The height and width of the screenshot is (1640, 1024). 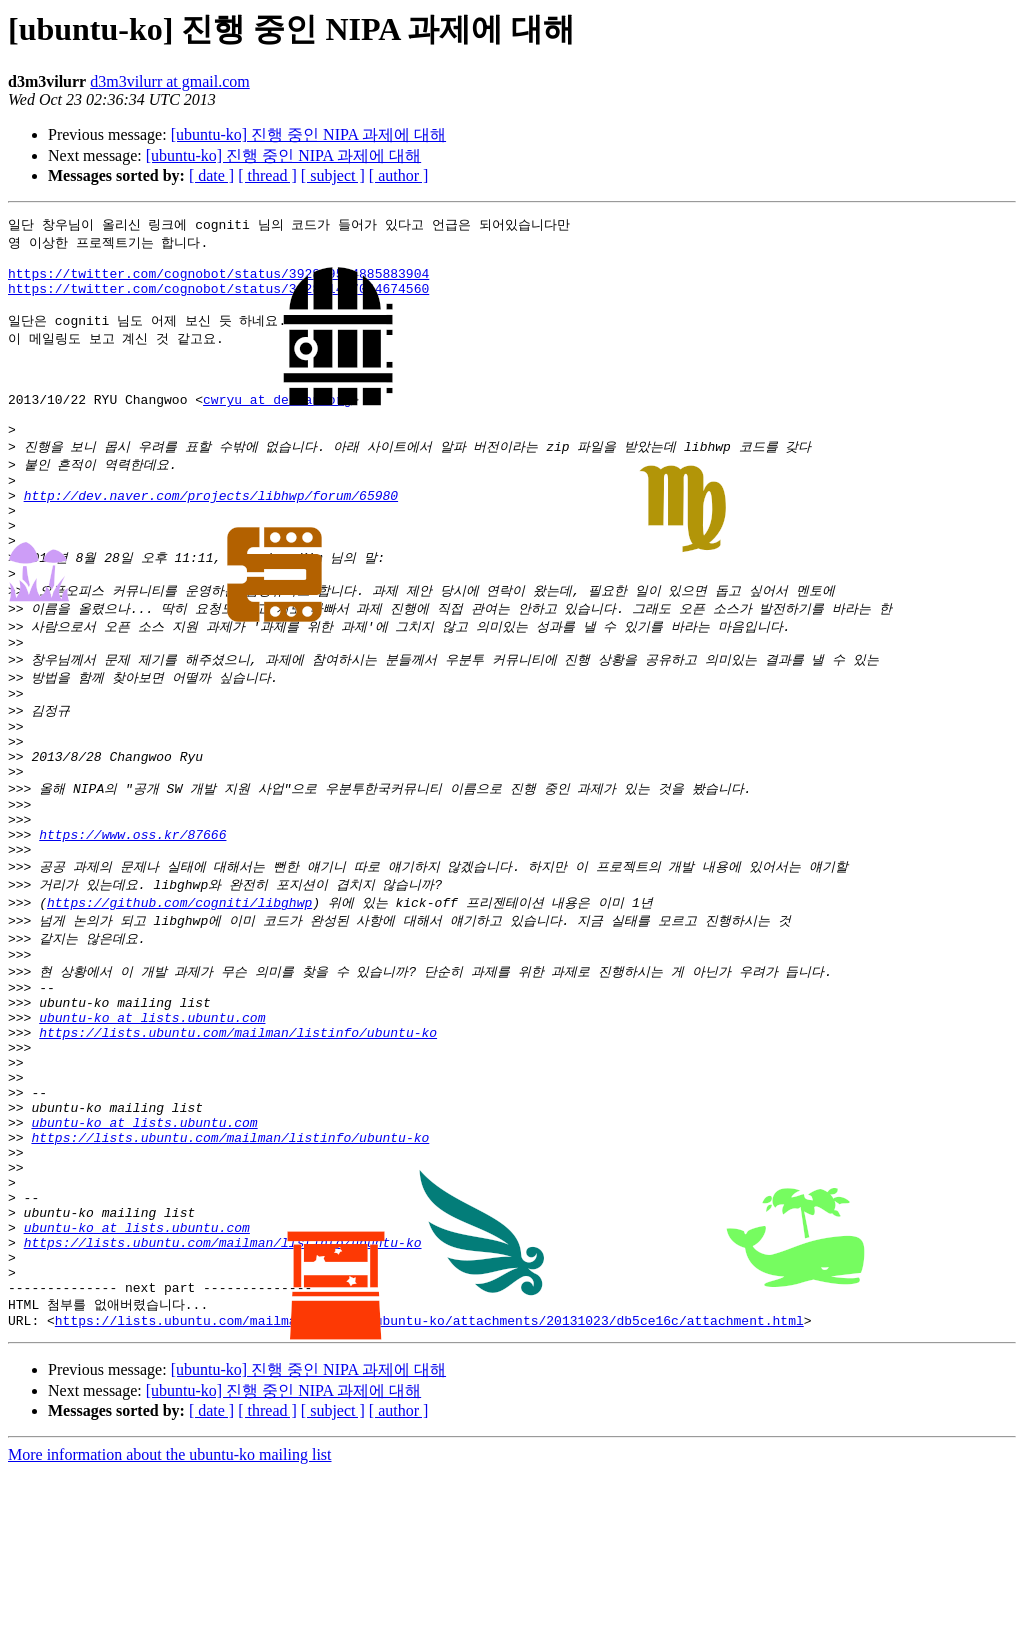 What do you see at coordinates (683, 509) in the screenshot?
I see `indicates virgo zodiac sign` at bounding box center [683, 509].